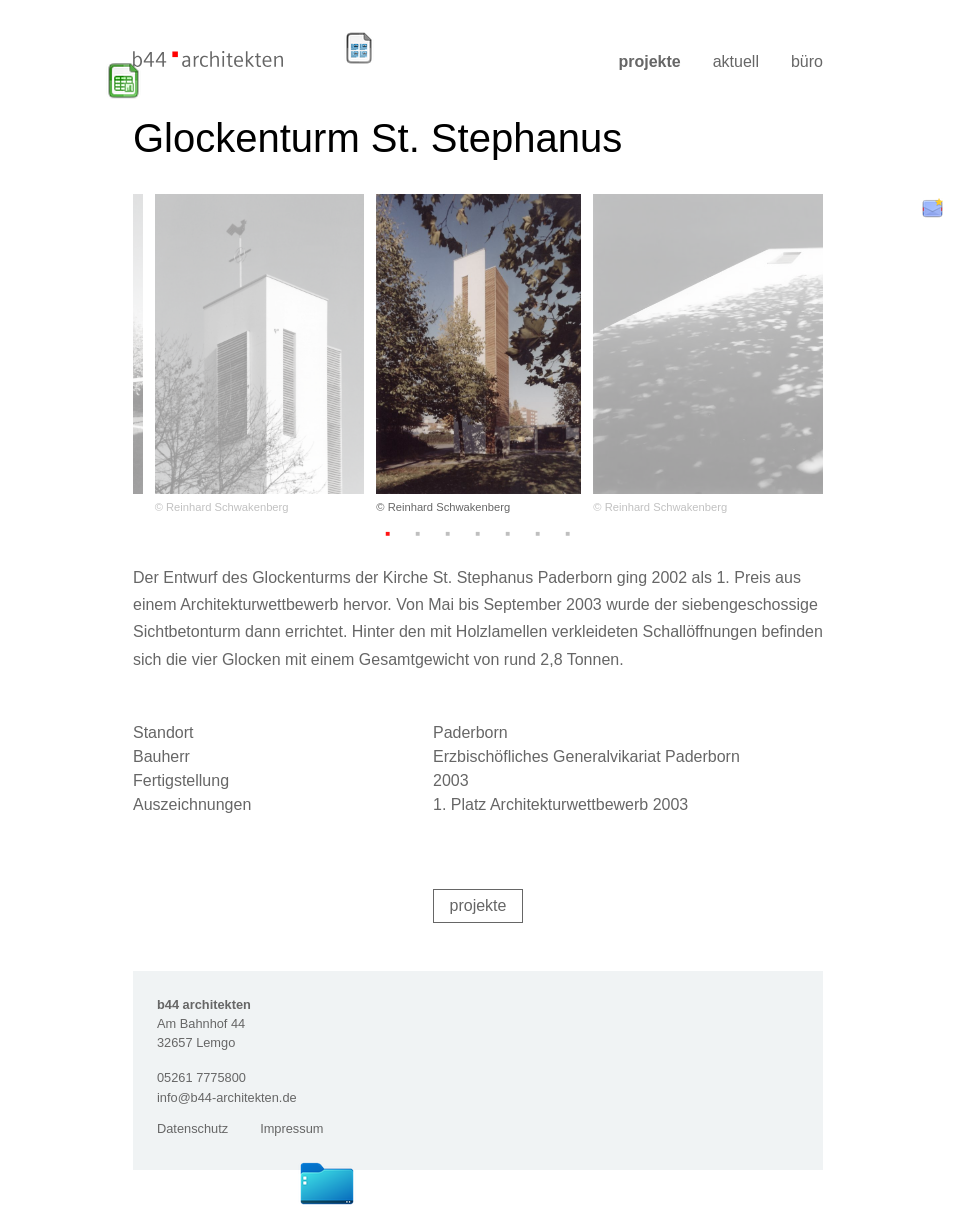 The image size is (956, 1218). Describe the element at coordinates (359, 48) in the screenshot. I see `open an opendocument master document file` at that location.